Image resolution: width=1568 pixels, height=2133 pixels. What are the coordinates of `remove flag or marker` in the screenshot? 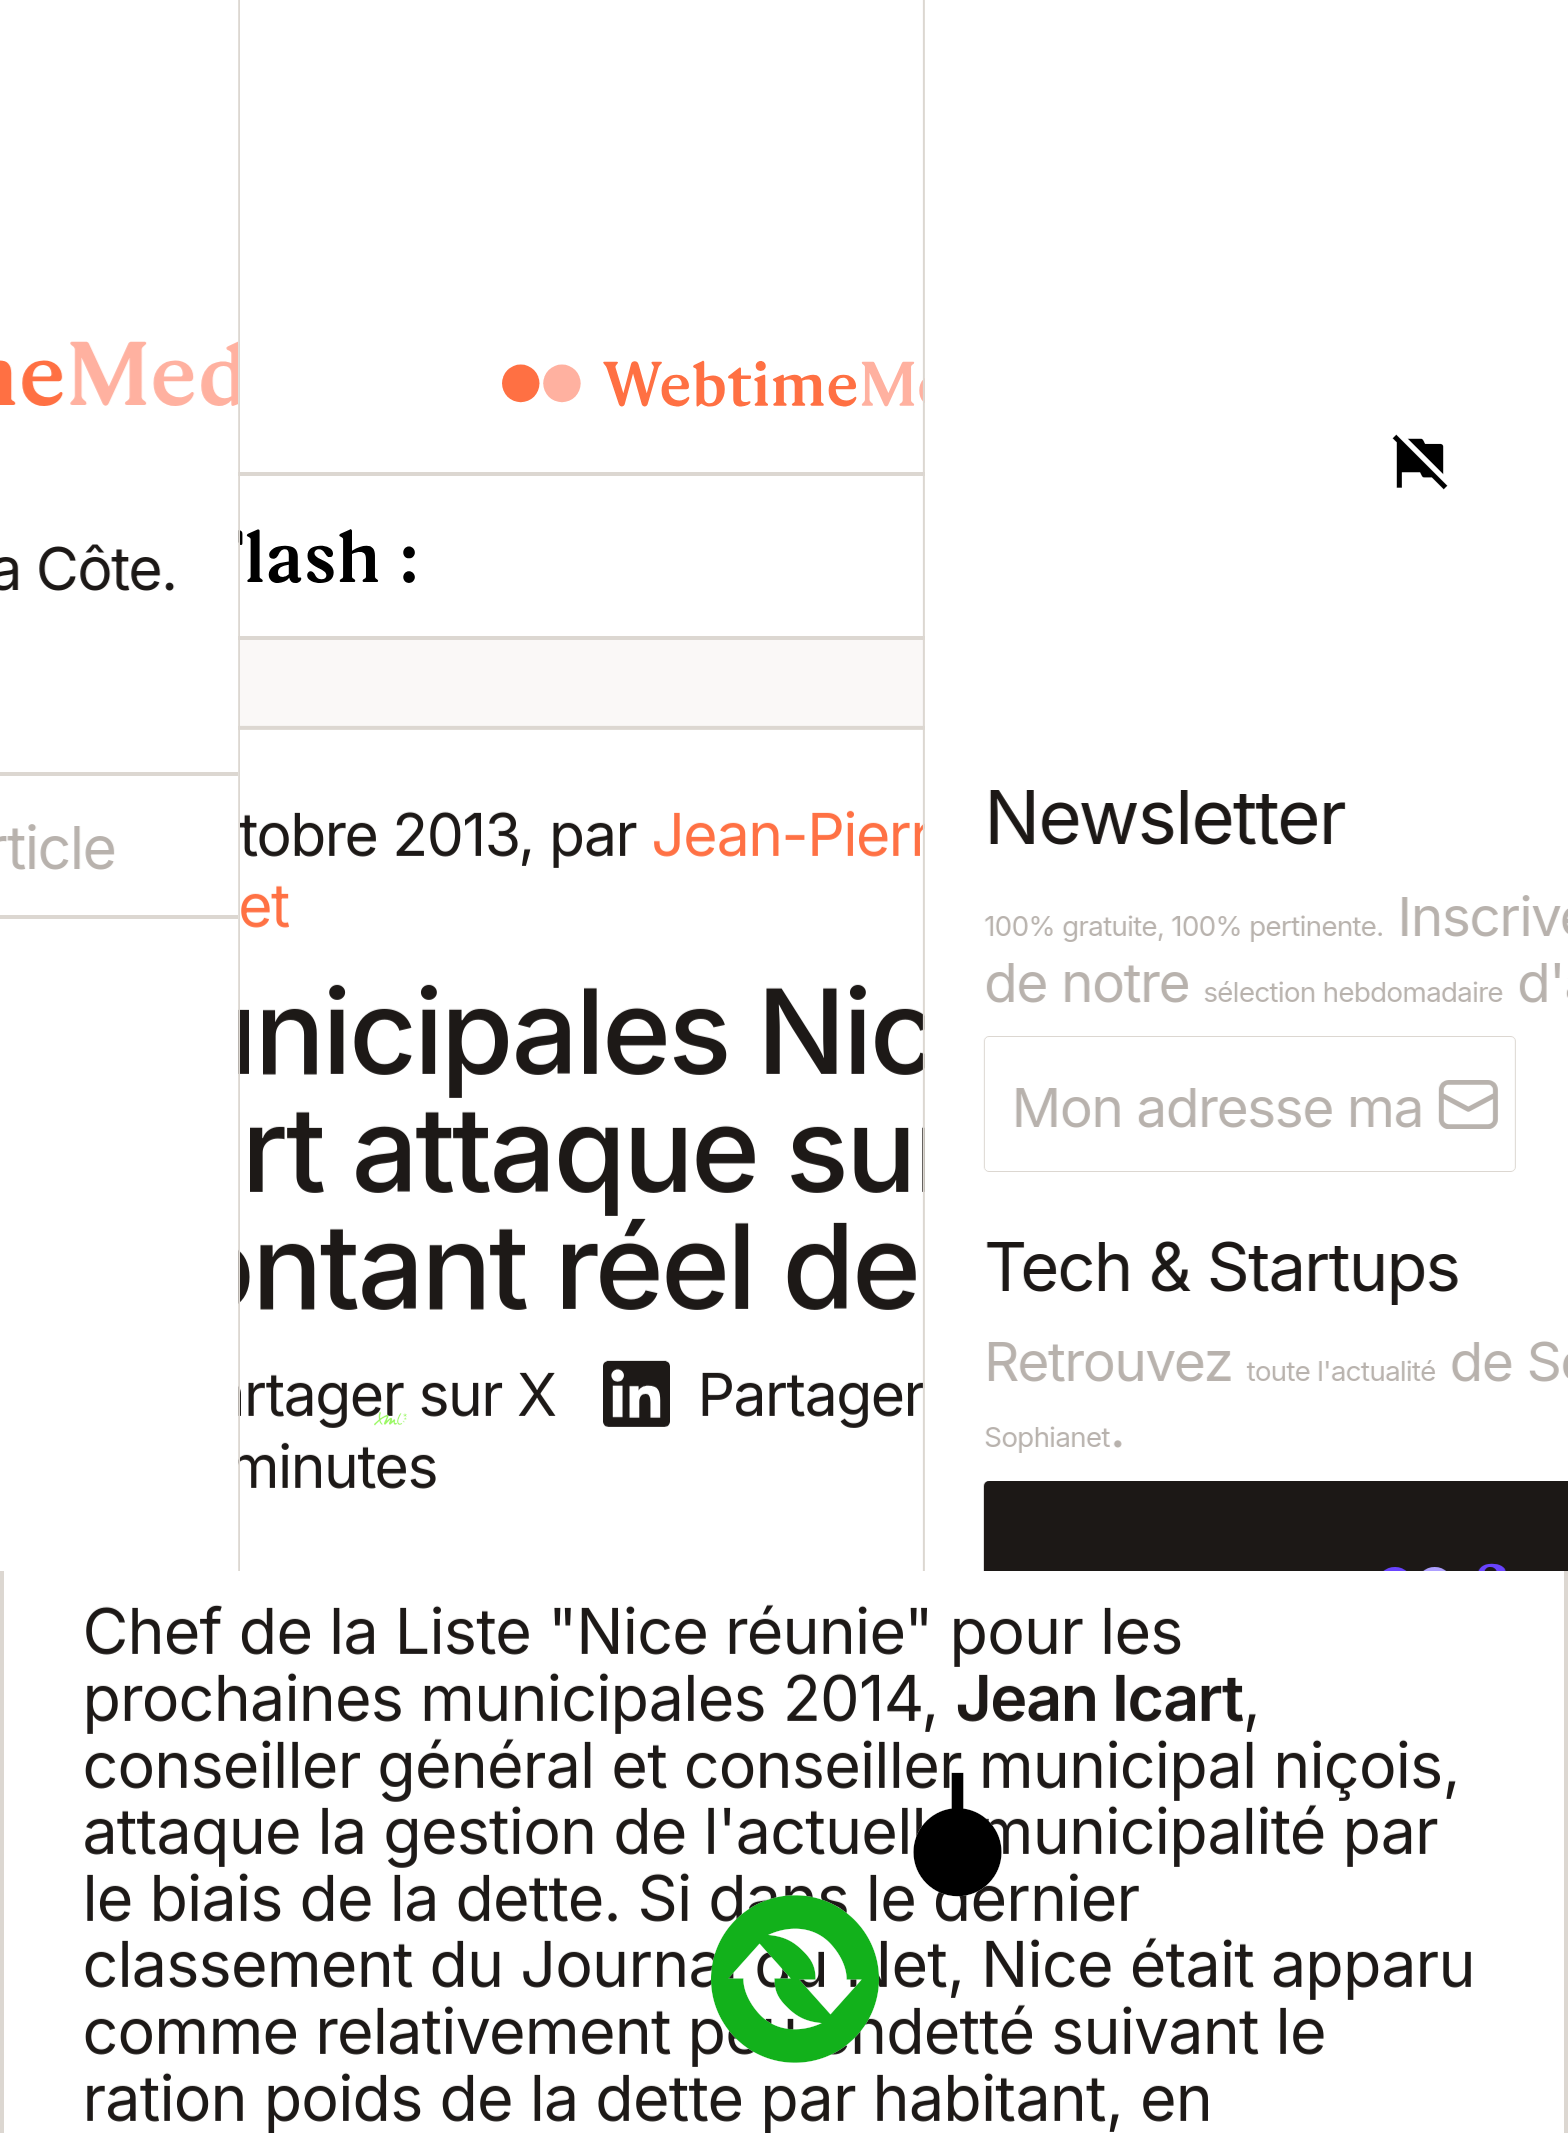 It's located at (1420, 462).